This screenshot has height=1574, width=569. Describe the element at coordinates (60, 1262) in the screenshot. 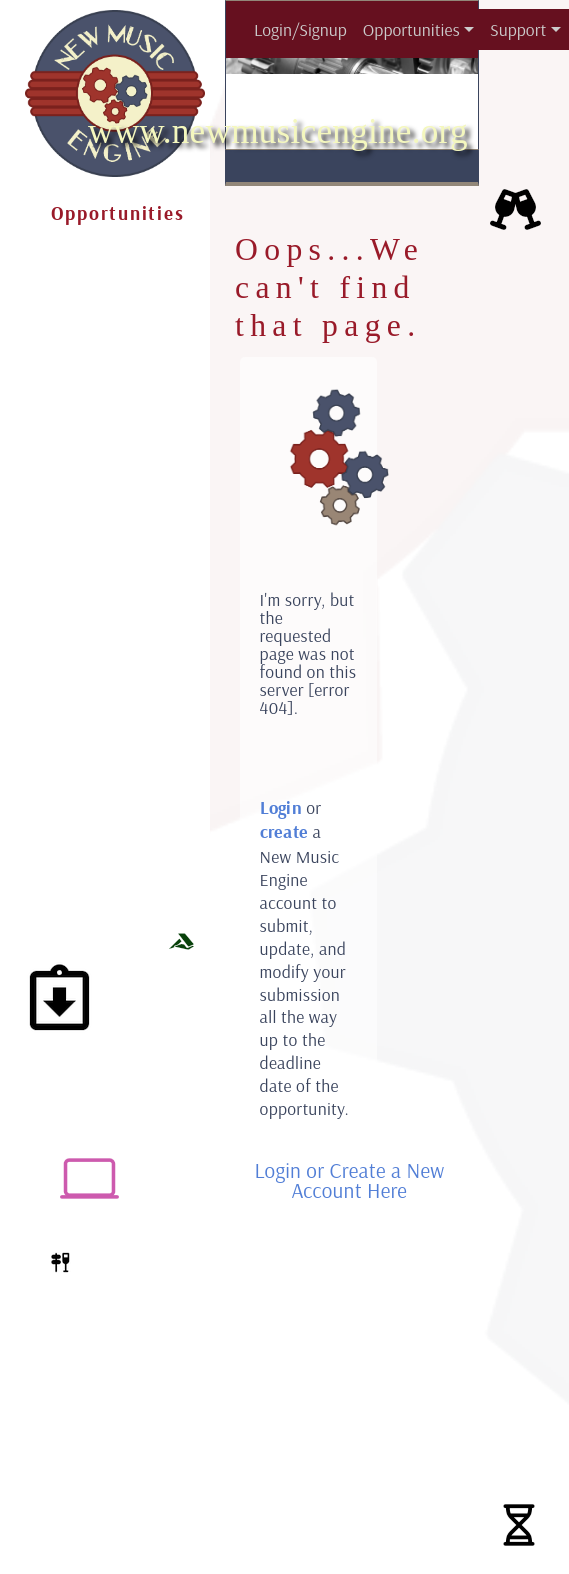

I see `find tapas restaurants nearby` at that location.